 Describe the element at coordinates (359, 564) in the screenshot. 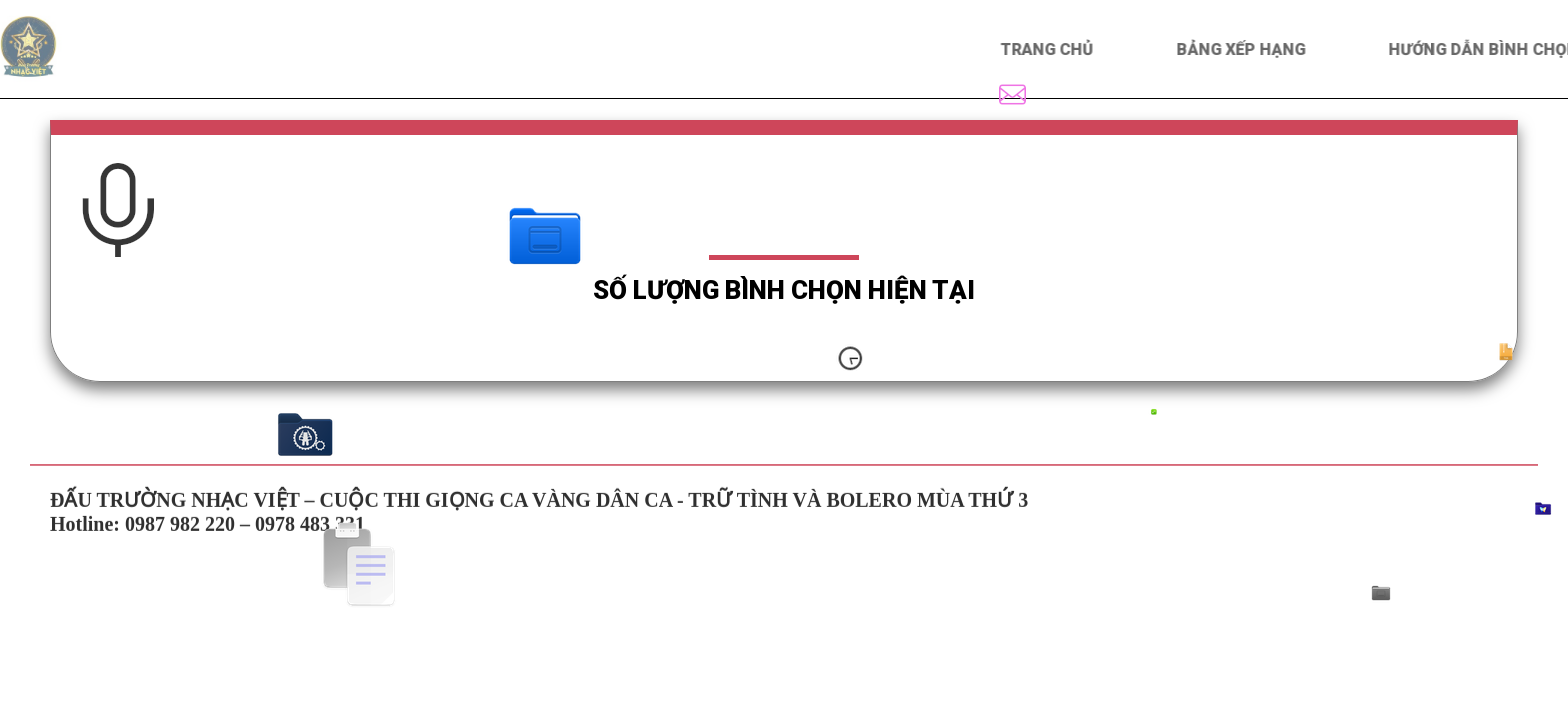

I see `paste content from clipboard` at that location.